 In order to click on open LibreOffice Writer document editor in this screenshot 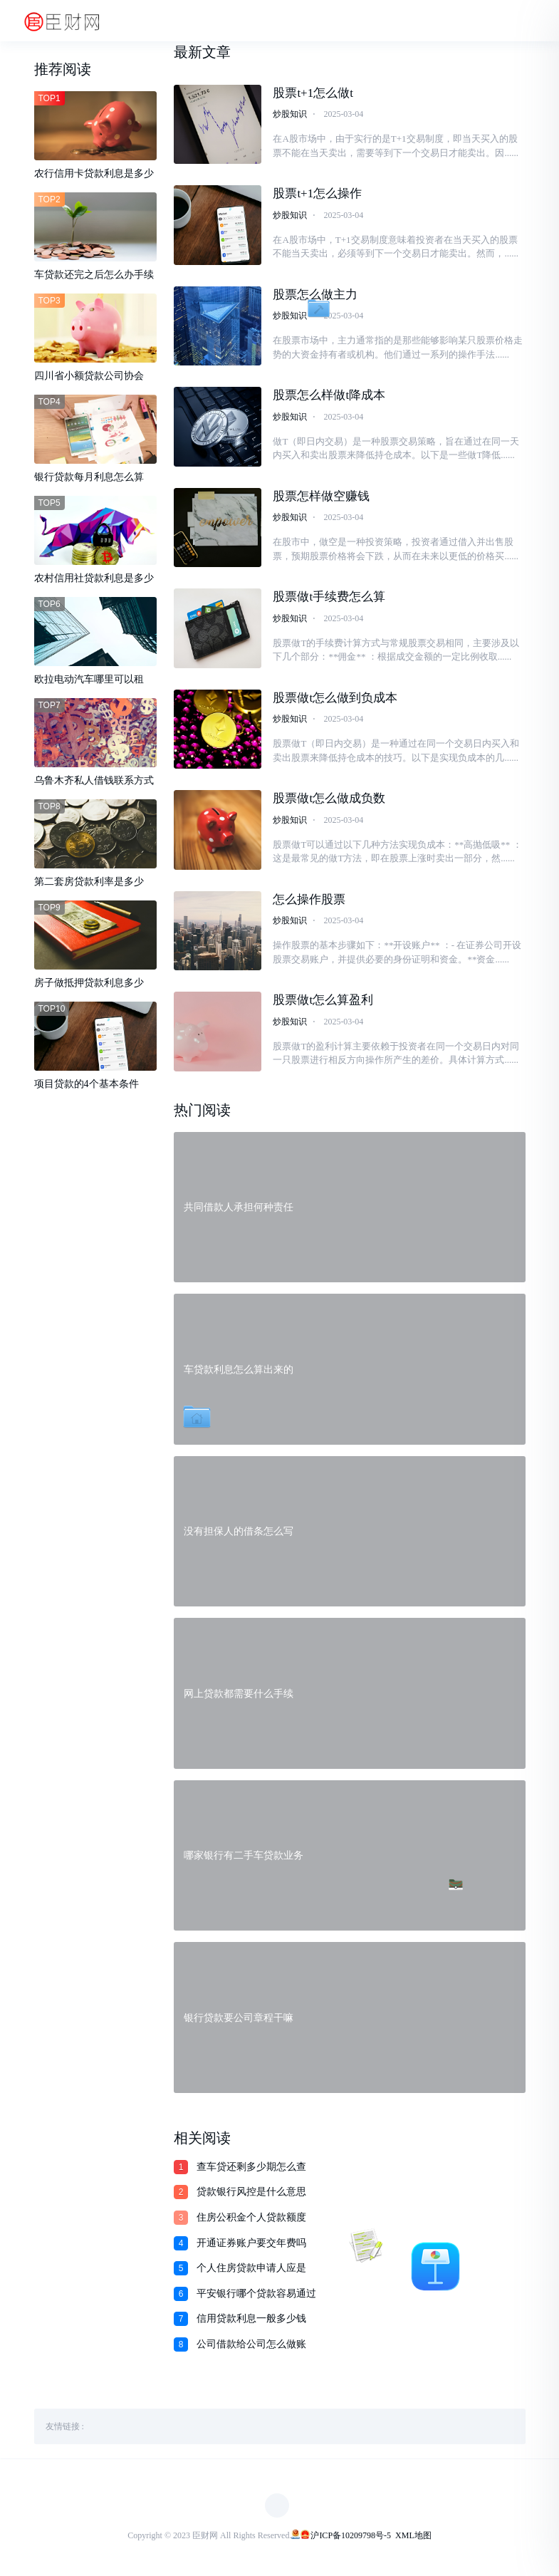, I will do `click(435, 2266)`.